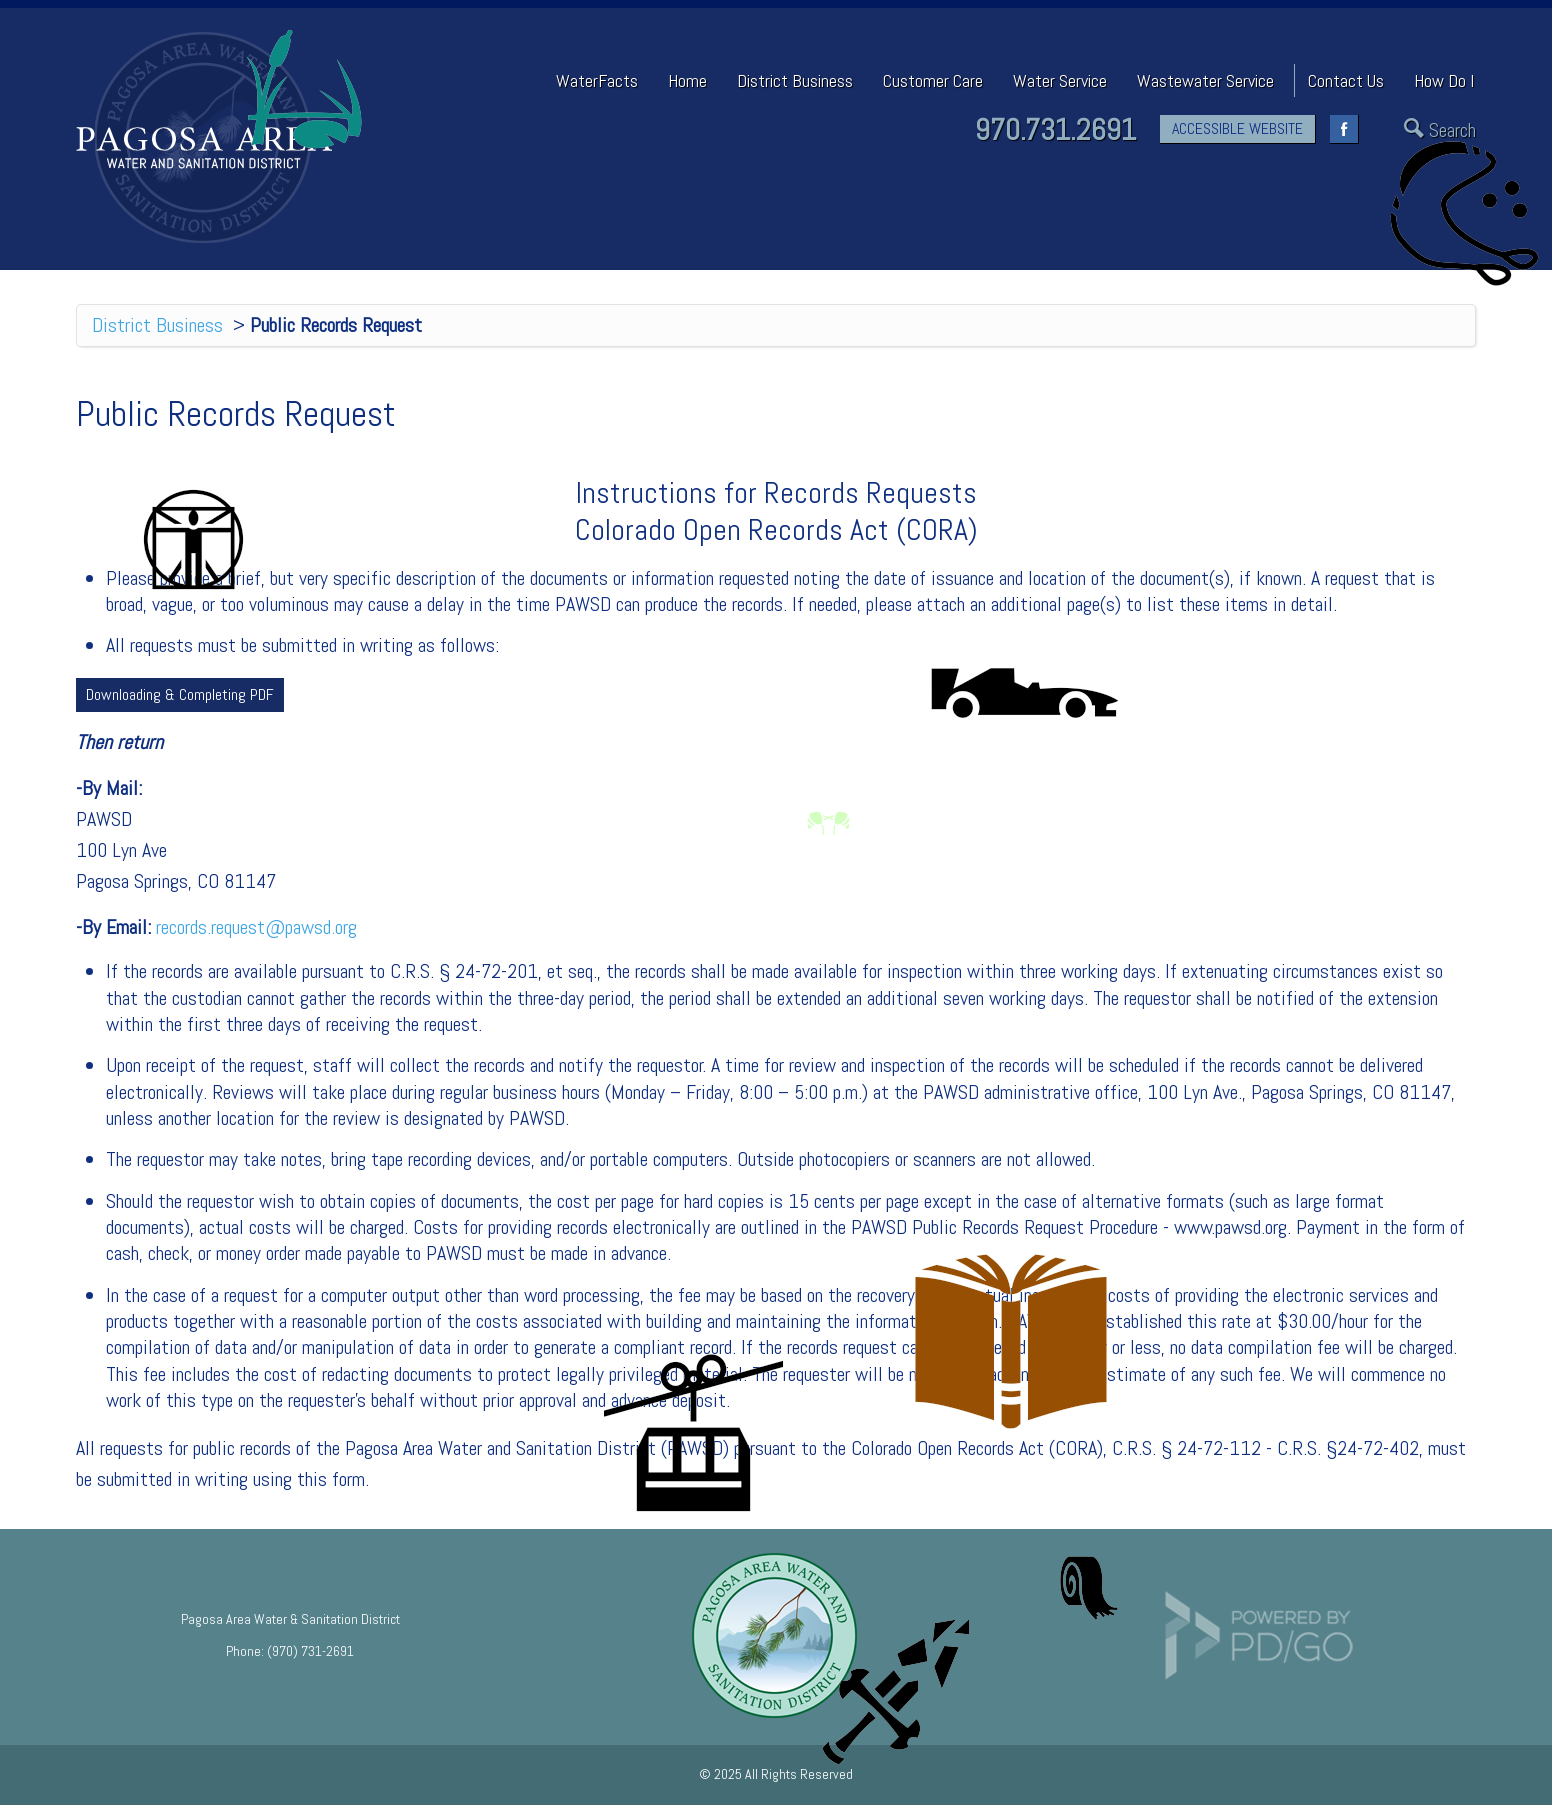 This screenshot has height=1805, width=1552. I want to click on indicates a broken or destroyed weapon, so click(894, 1693).